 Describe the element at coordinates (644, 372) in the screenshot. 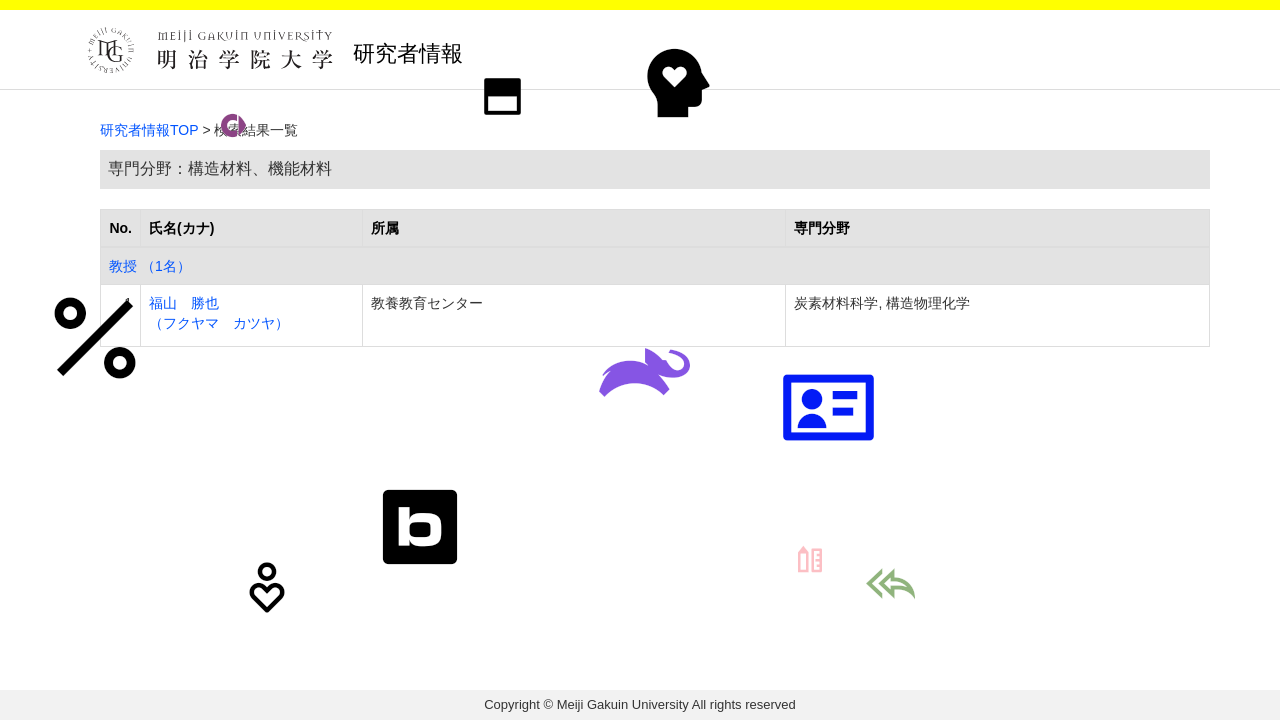

I see `animal planet brand logo` at that location.